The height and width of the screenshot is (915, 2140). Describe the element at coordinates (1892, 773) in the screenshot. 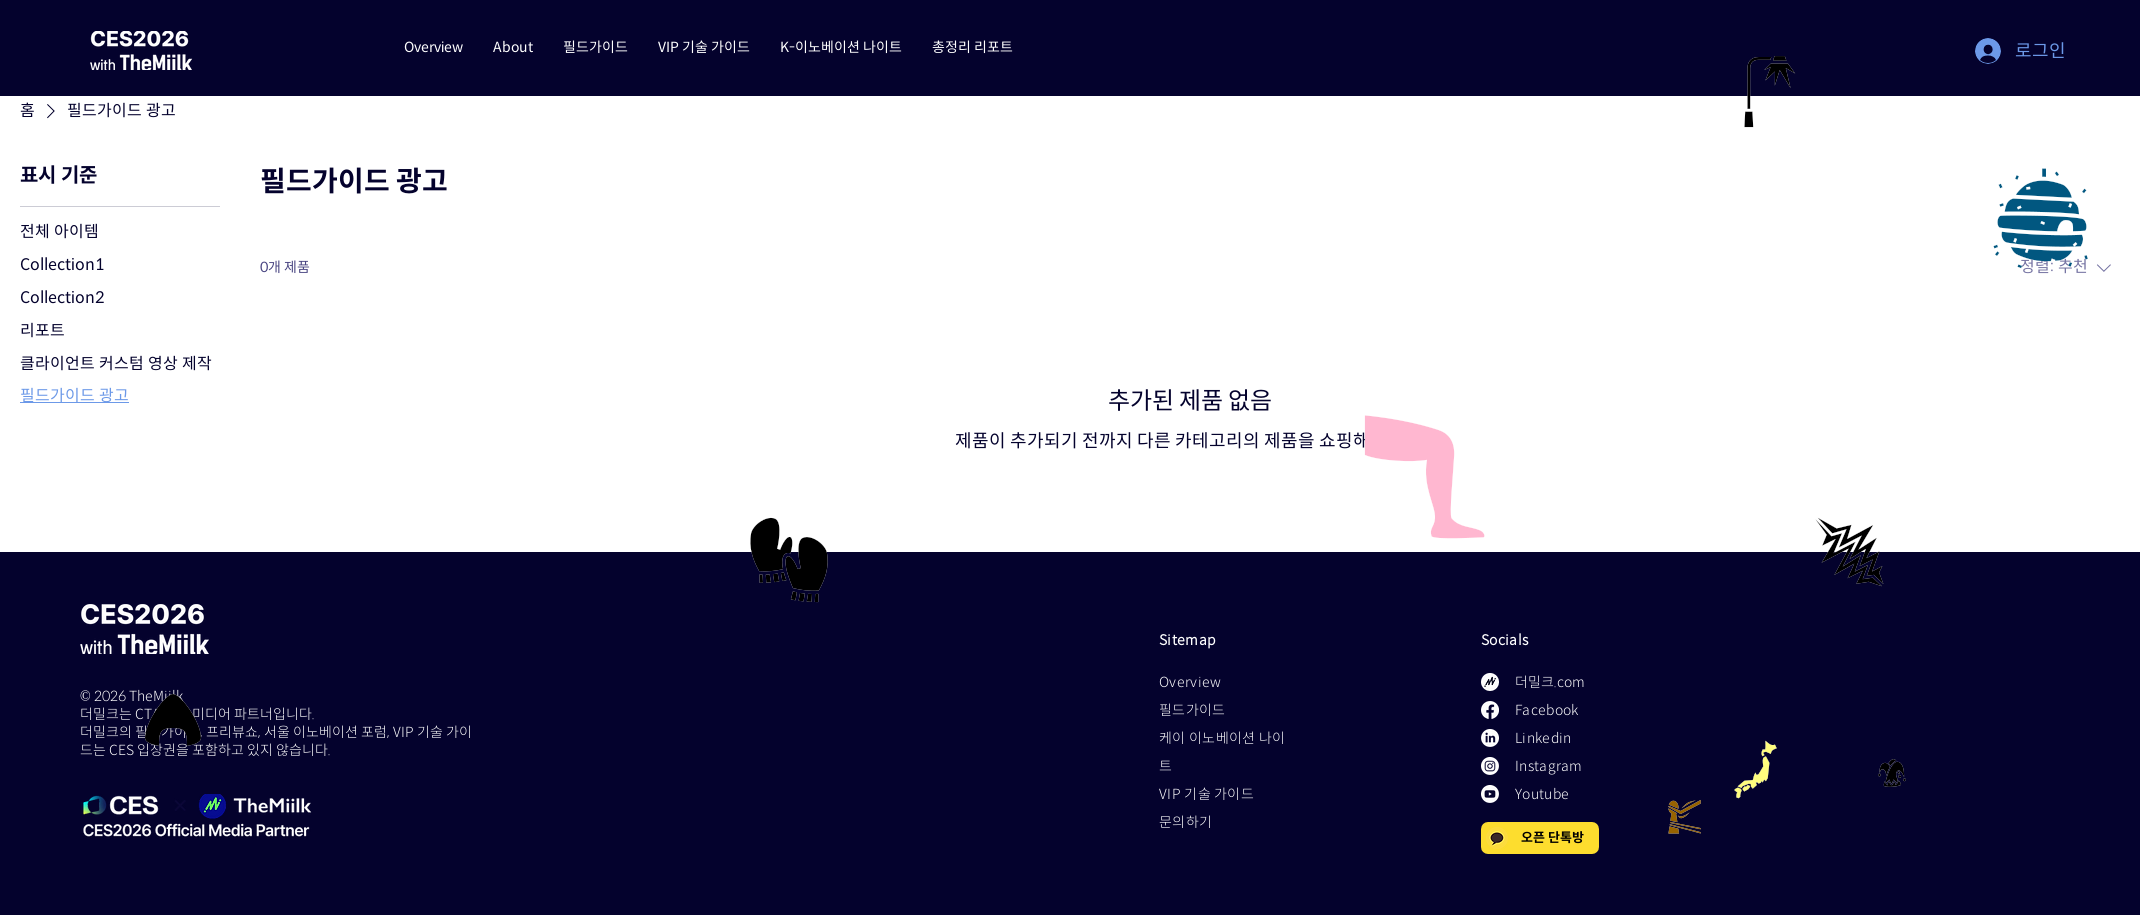

I see `access joke or humor features` at that location.